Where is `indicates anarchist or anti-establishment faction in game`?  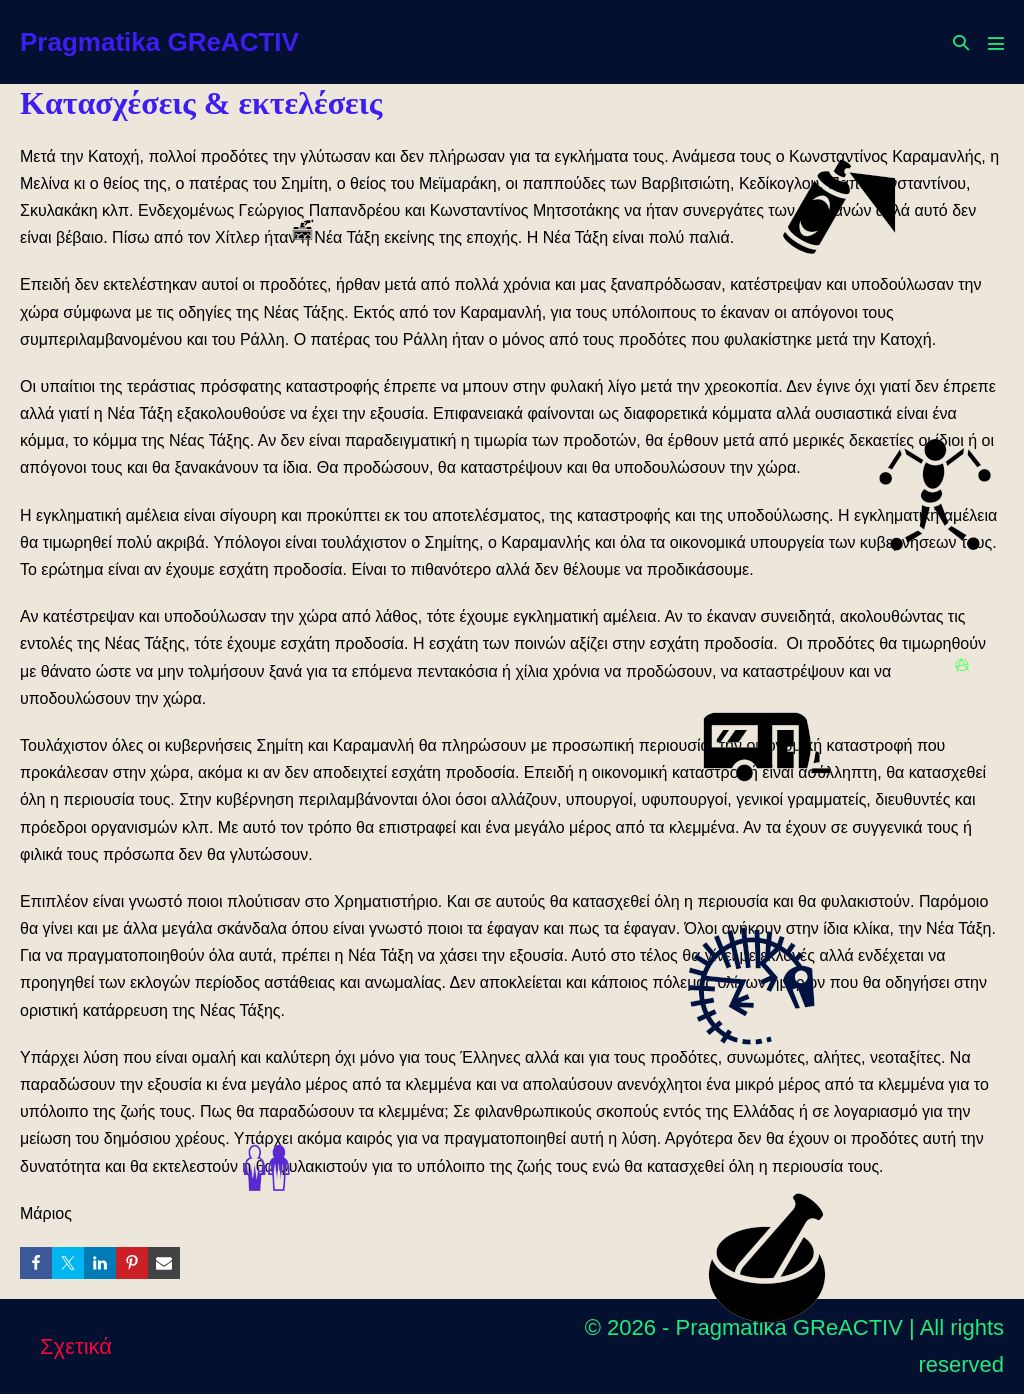
indicates anarchist or anti-establishment faction in game is located at coordinates (962, 665).